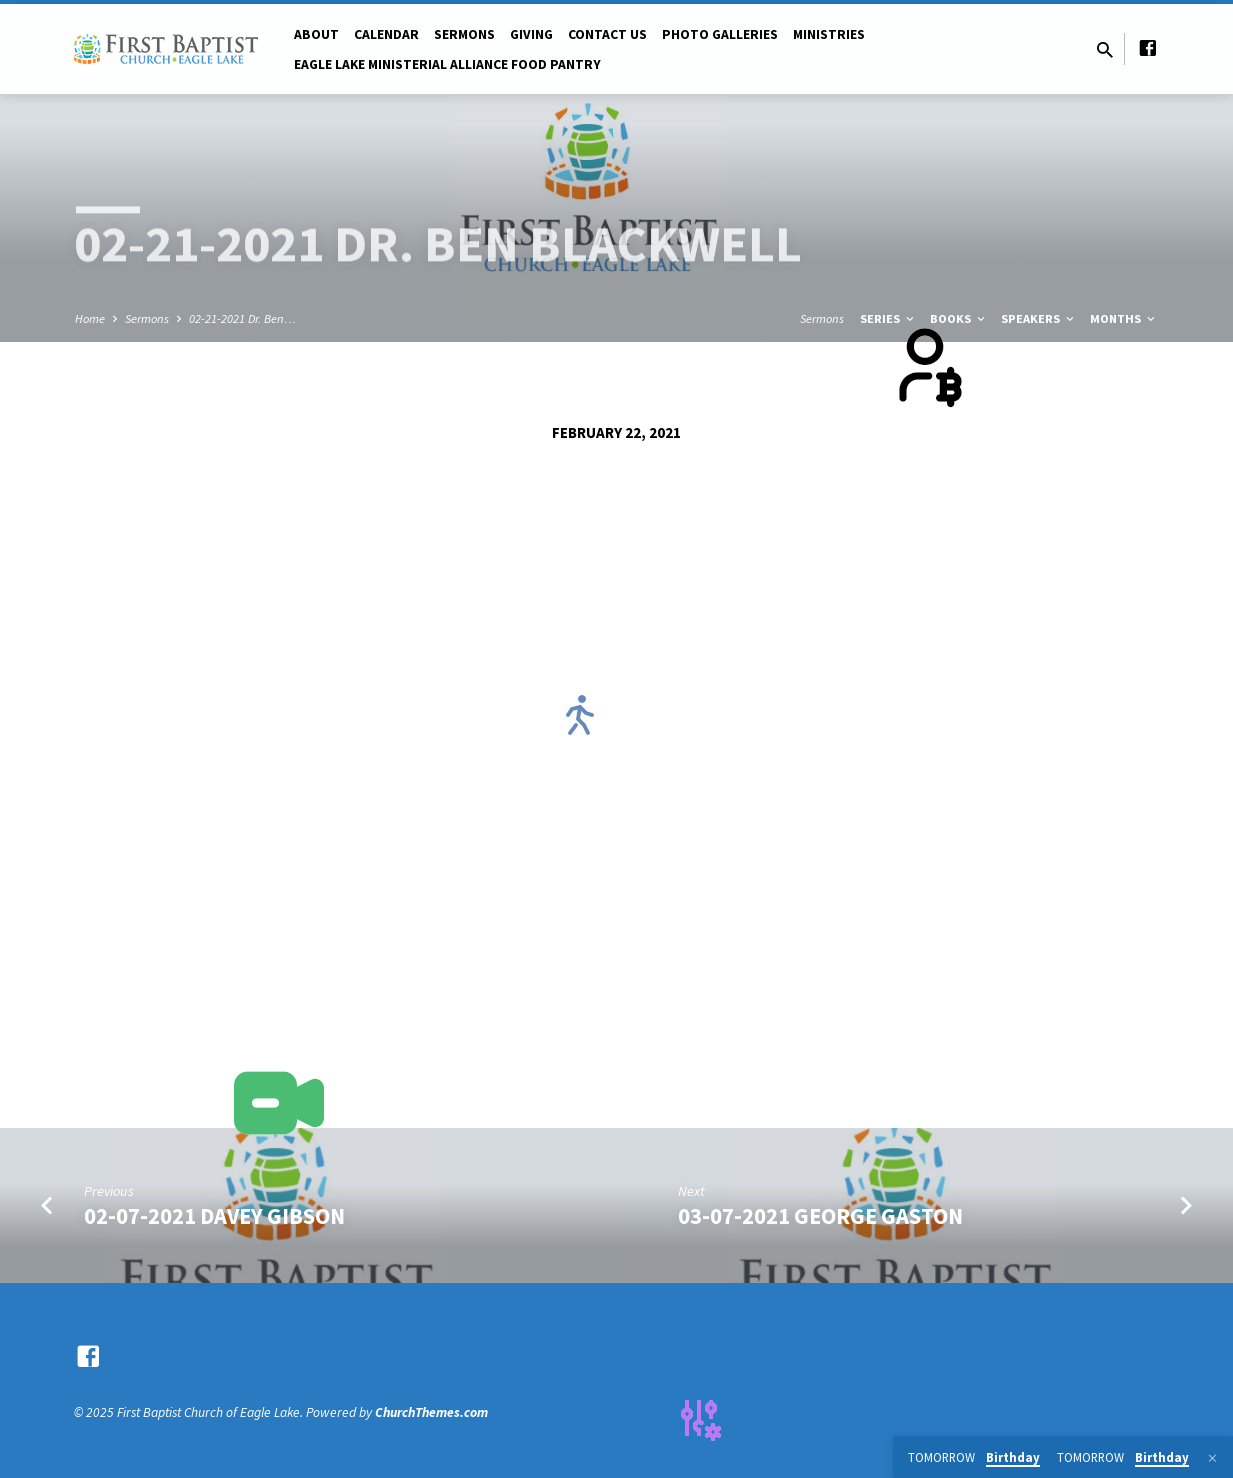 The width and height of the screenshot is (1233, 1478). What do you see at coordinates (279, 1103) in the screenshot?
I see `remove video from playlist or queue` at bounding box center [279, 1103].